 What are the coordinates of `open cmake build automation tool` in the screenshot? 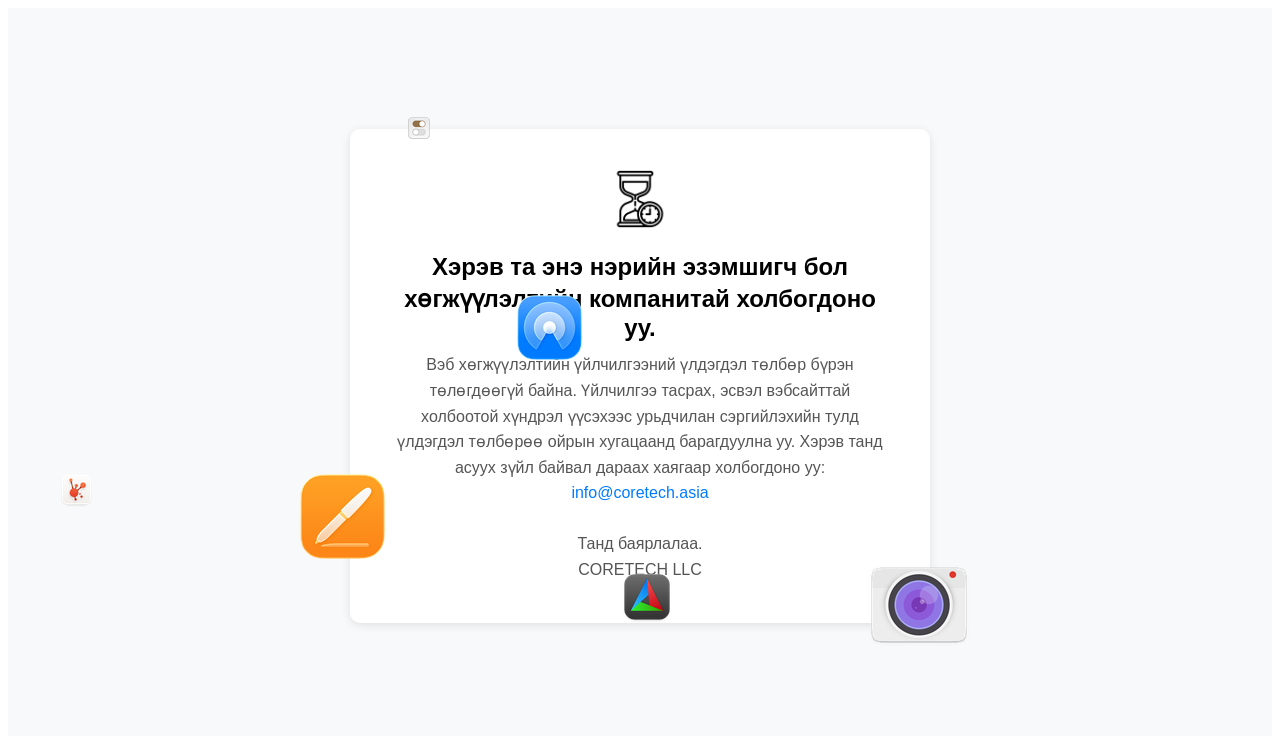 It's located at (647, 597).